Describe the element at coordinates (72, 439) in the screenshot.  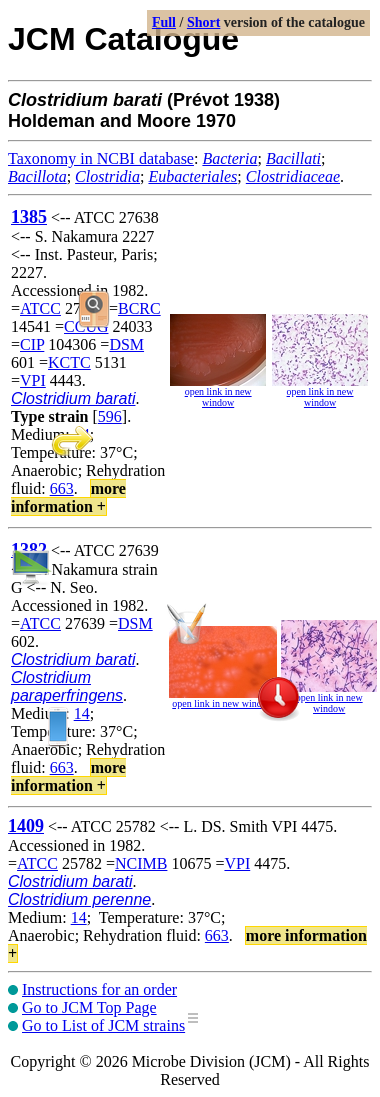
I see `redo last undone action` at that location.